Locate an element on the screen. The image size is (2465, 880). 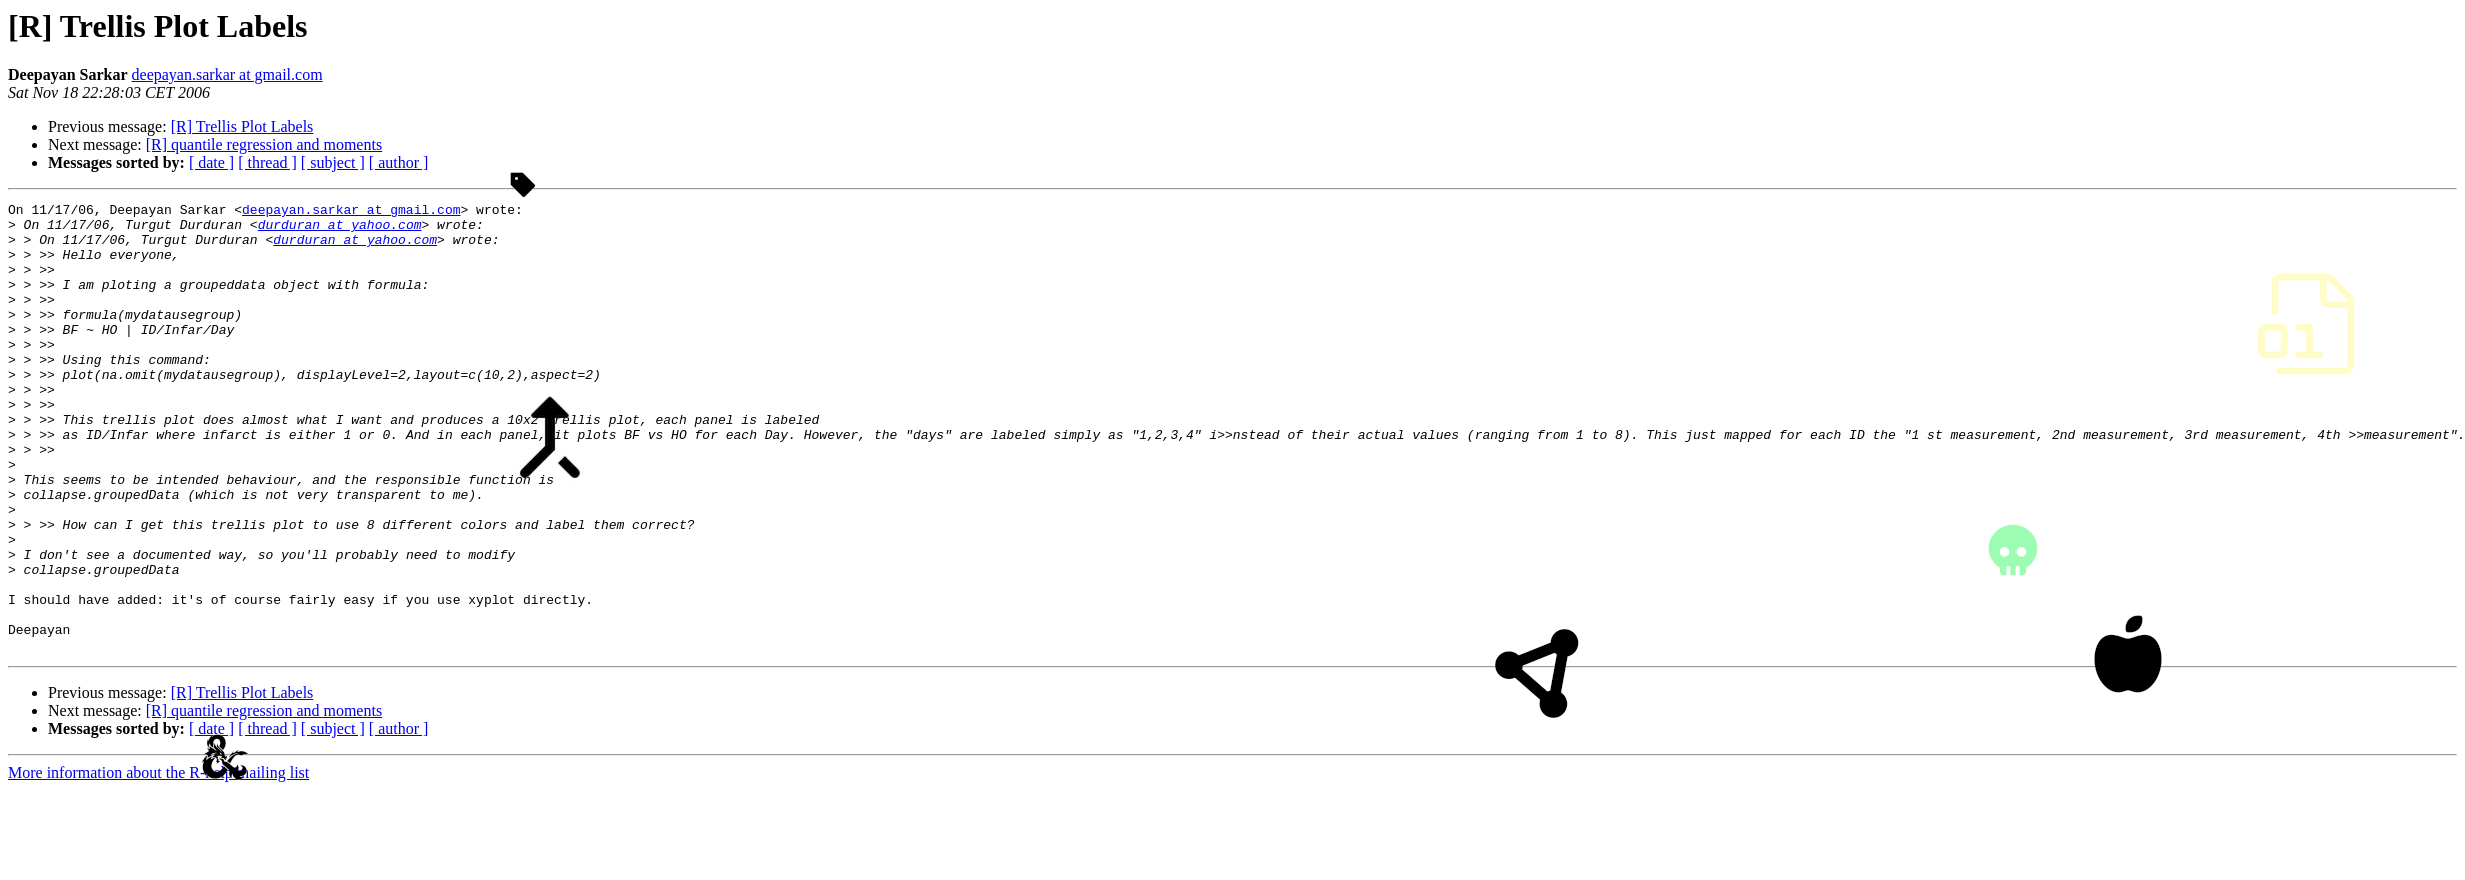
add a tag or label to an item is located at coordinates (521, 183).